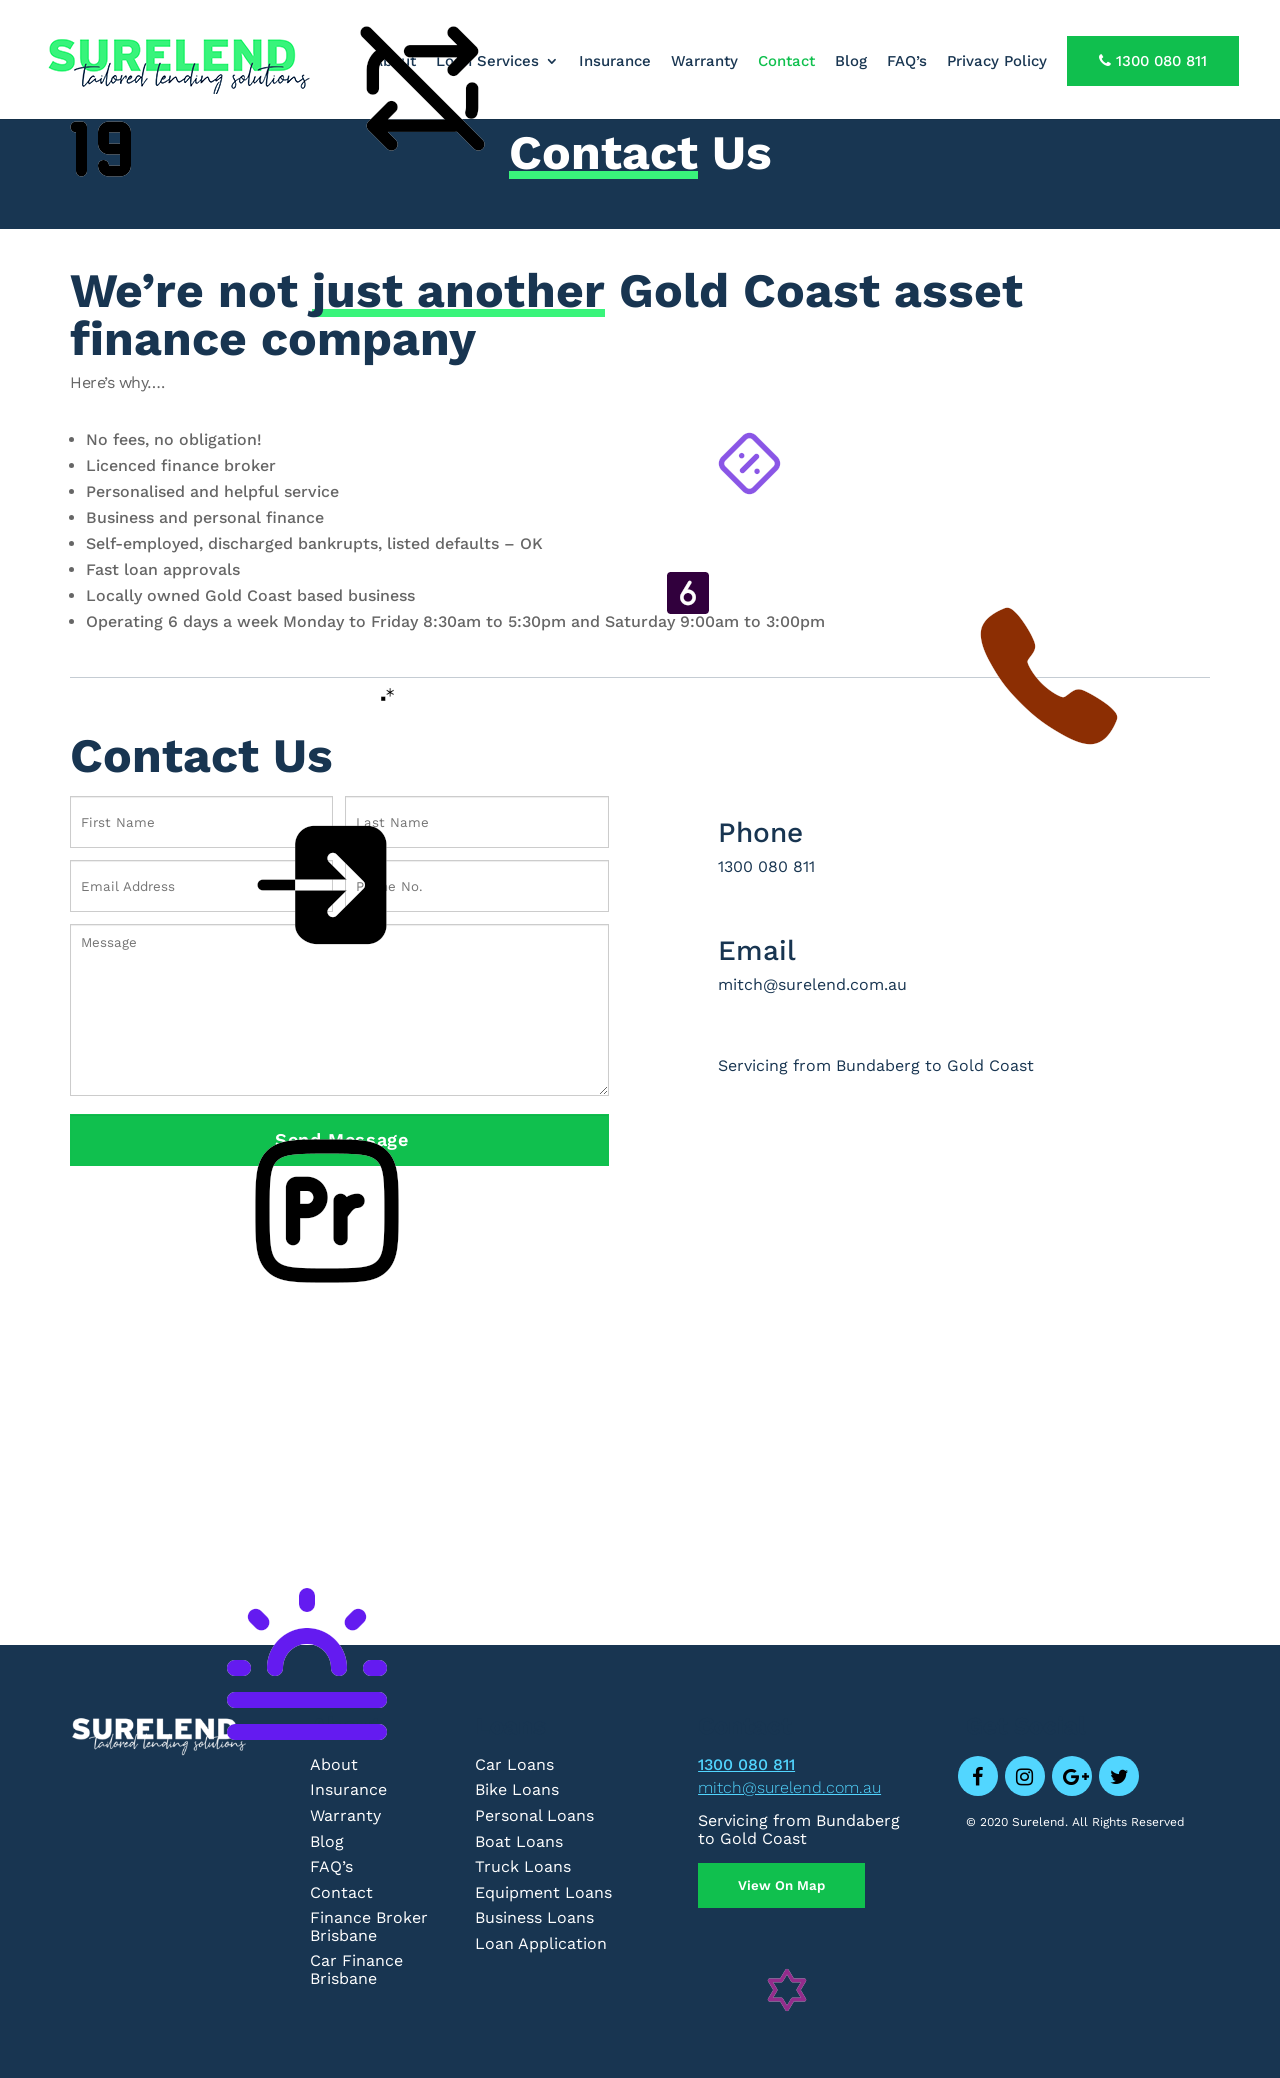  Describe the element at coordinates (307, 1668) in the screenshot. I see `indicates hazy or foggy weather conditions` at that location.